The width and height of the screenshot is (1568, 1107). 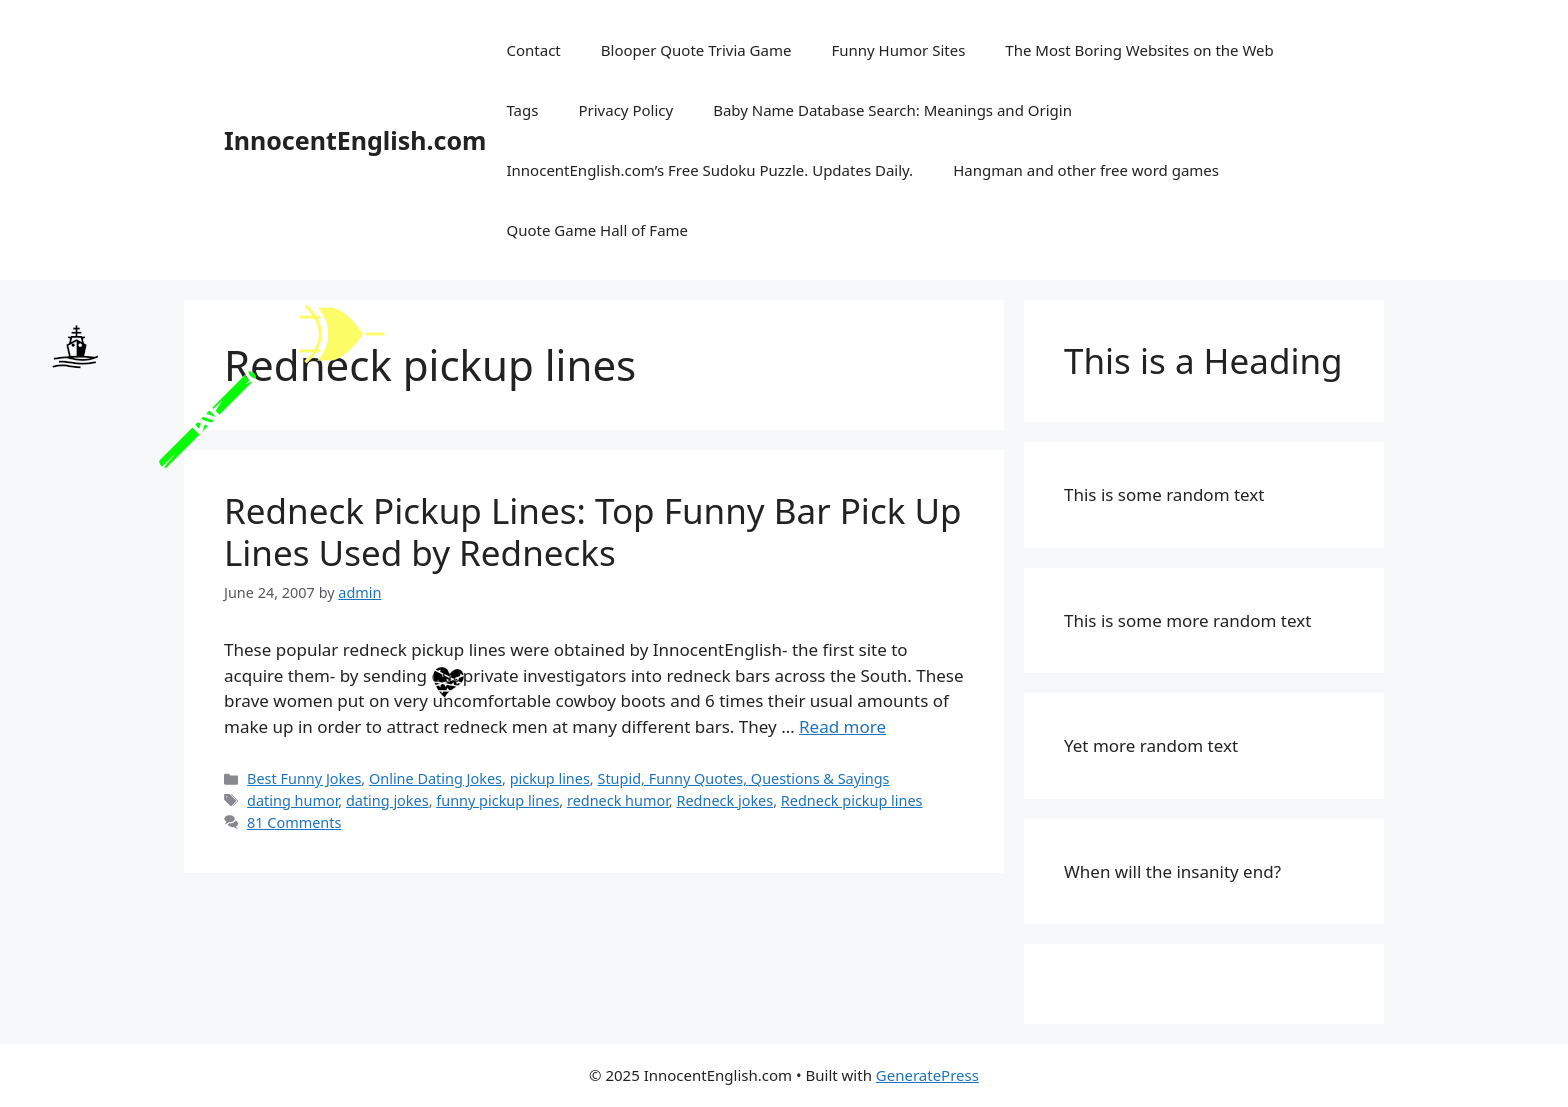 I want to click on represents an XOR logic gate in a circuit diagram, so click(x=342, y=334).